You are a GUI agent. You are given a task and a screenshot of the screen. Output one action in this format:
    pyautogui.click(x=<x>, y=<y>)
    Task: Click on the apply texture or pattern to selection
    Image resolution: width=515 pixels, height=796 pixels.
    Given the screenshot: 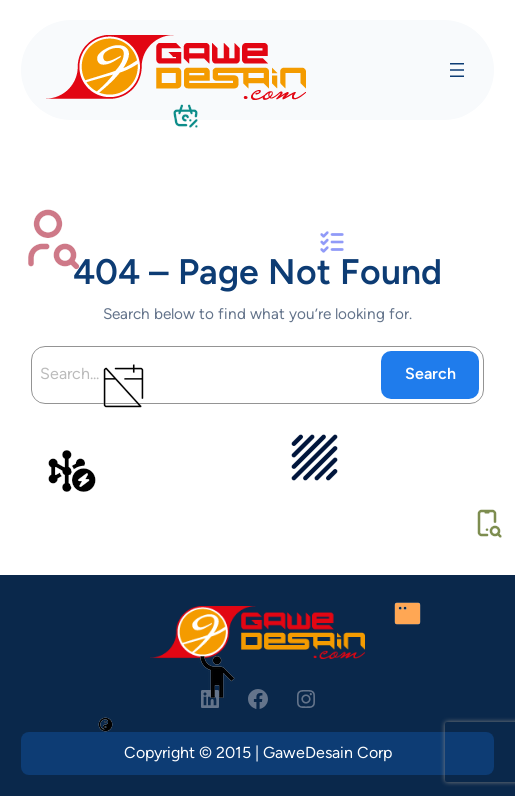 What is the action you would take?
    pyautogui.click(x=314, y=457)
    